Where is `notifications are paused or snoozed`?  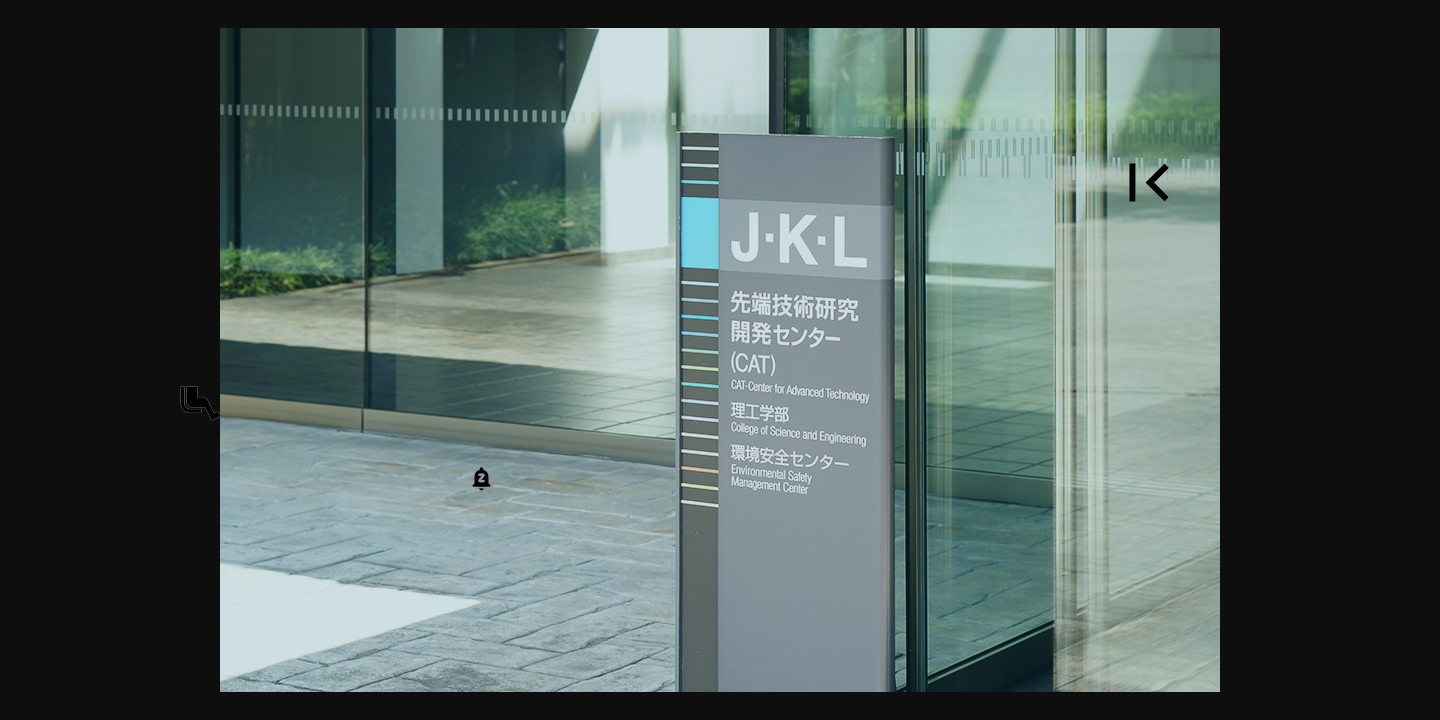
notifications are paused or snoozed is located at coordinates (481, 478).